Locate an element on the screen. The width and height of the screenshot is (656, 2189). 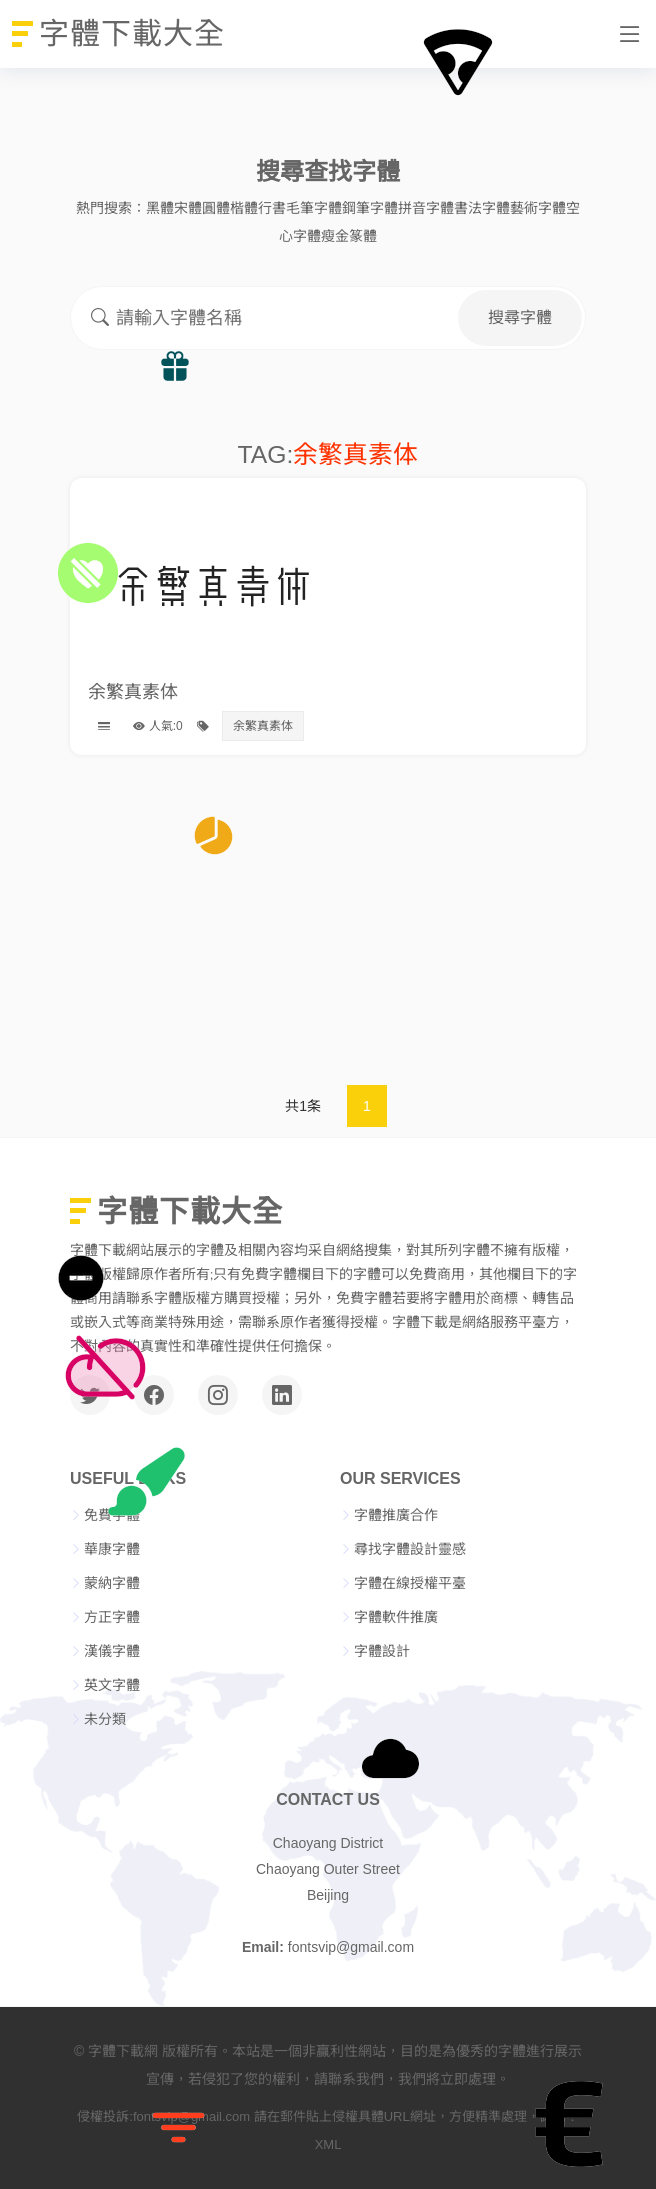
indicates cloudy weather conditions is located at coordinates (390, 1758).